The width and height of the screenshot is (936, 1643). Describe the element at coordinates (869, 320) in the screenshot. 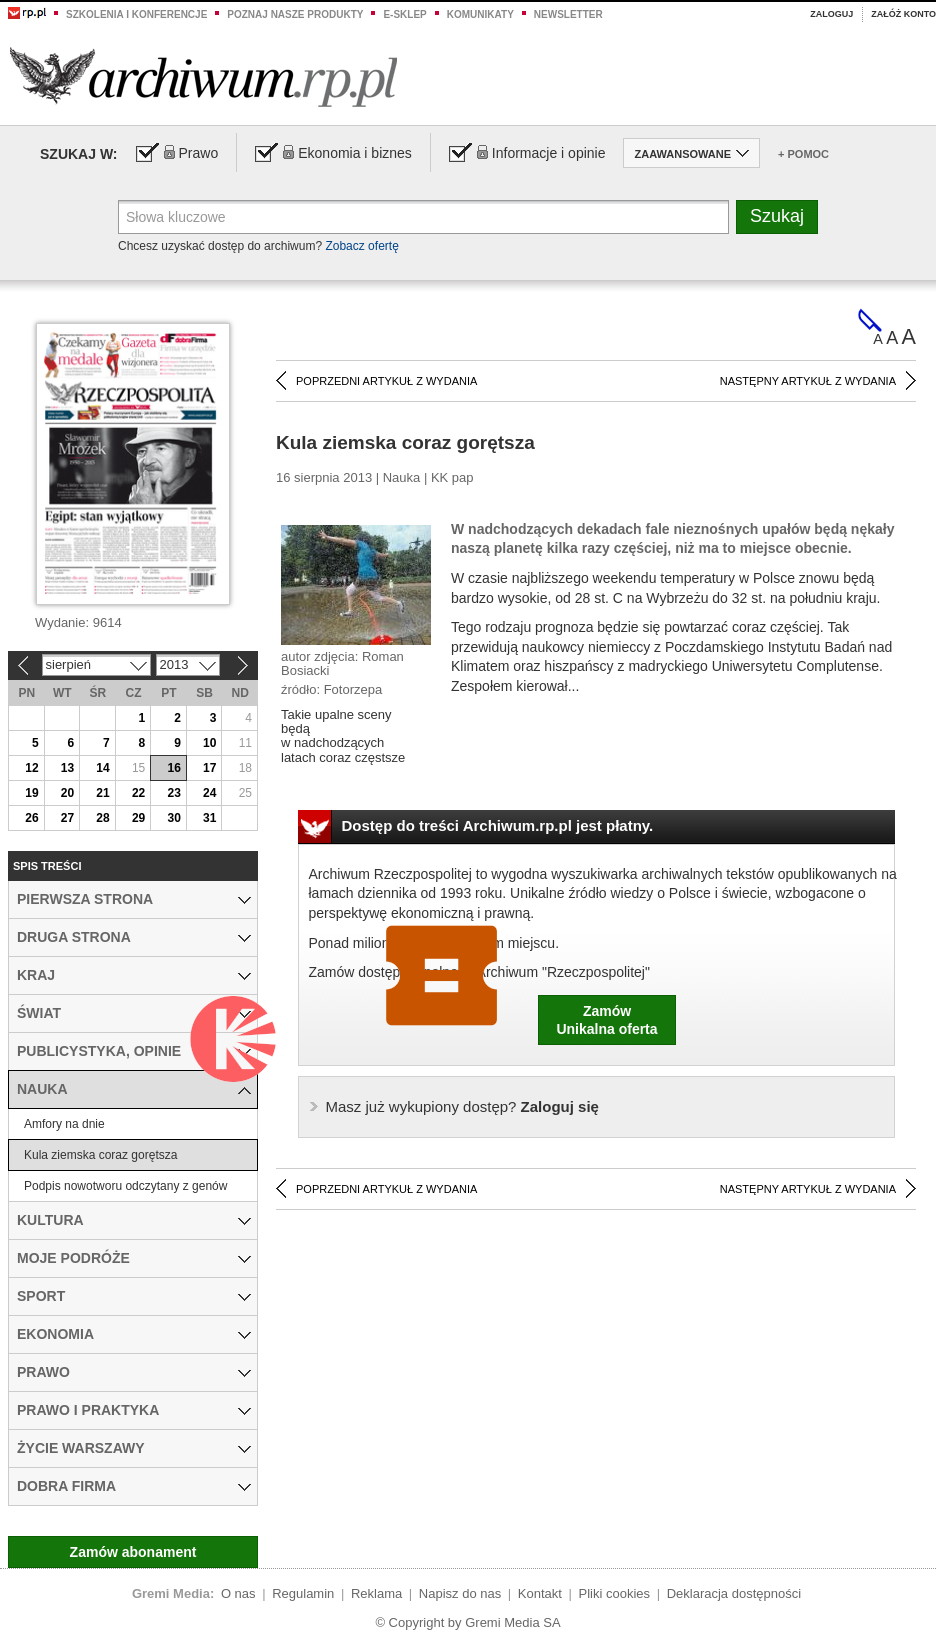

I see `access cooking or recipe features` at that location.